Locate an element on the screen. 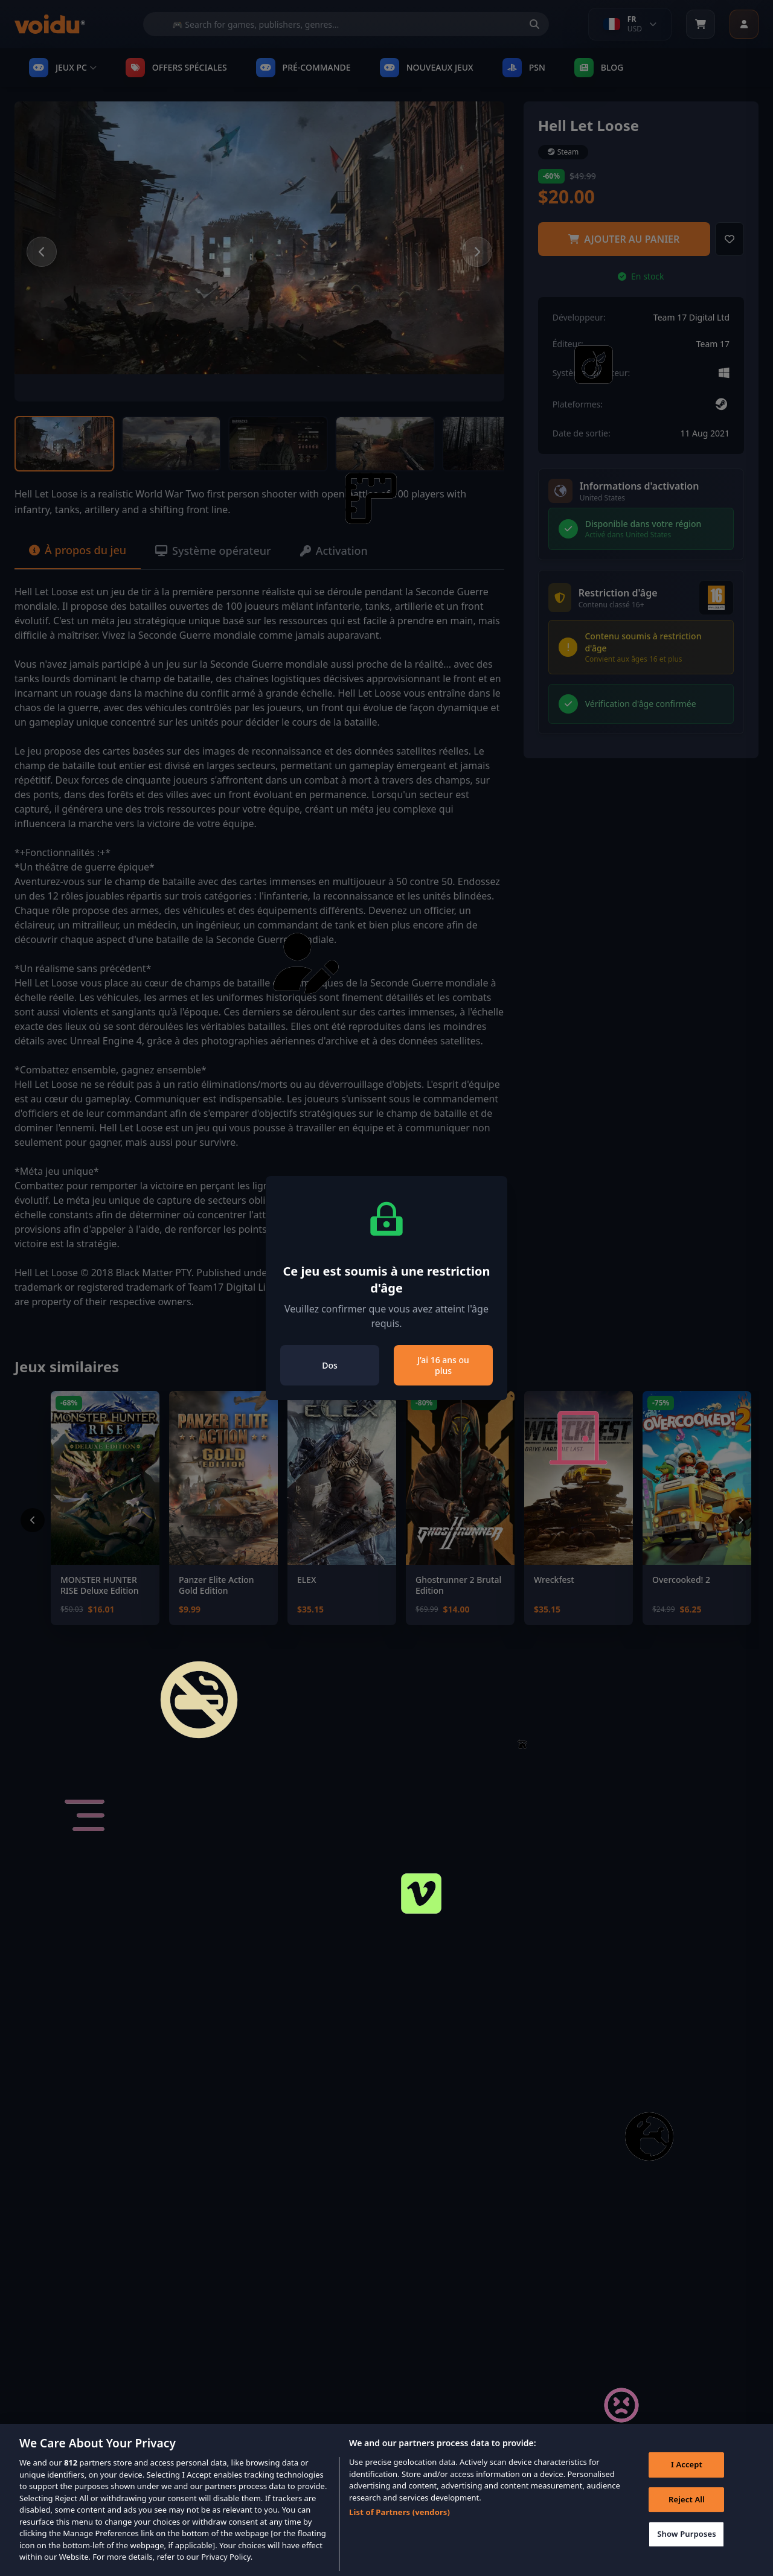  express dissatisfaction or negative feedback is located at coordinates (621, 2405).